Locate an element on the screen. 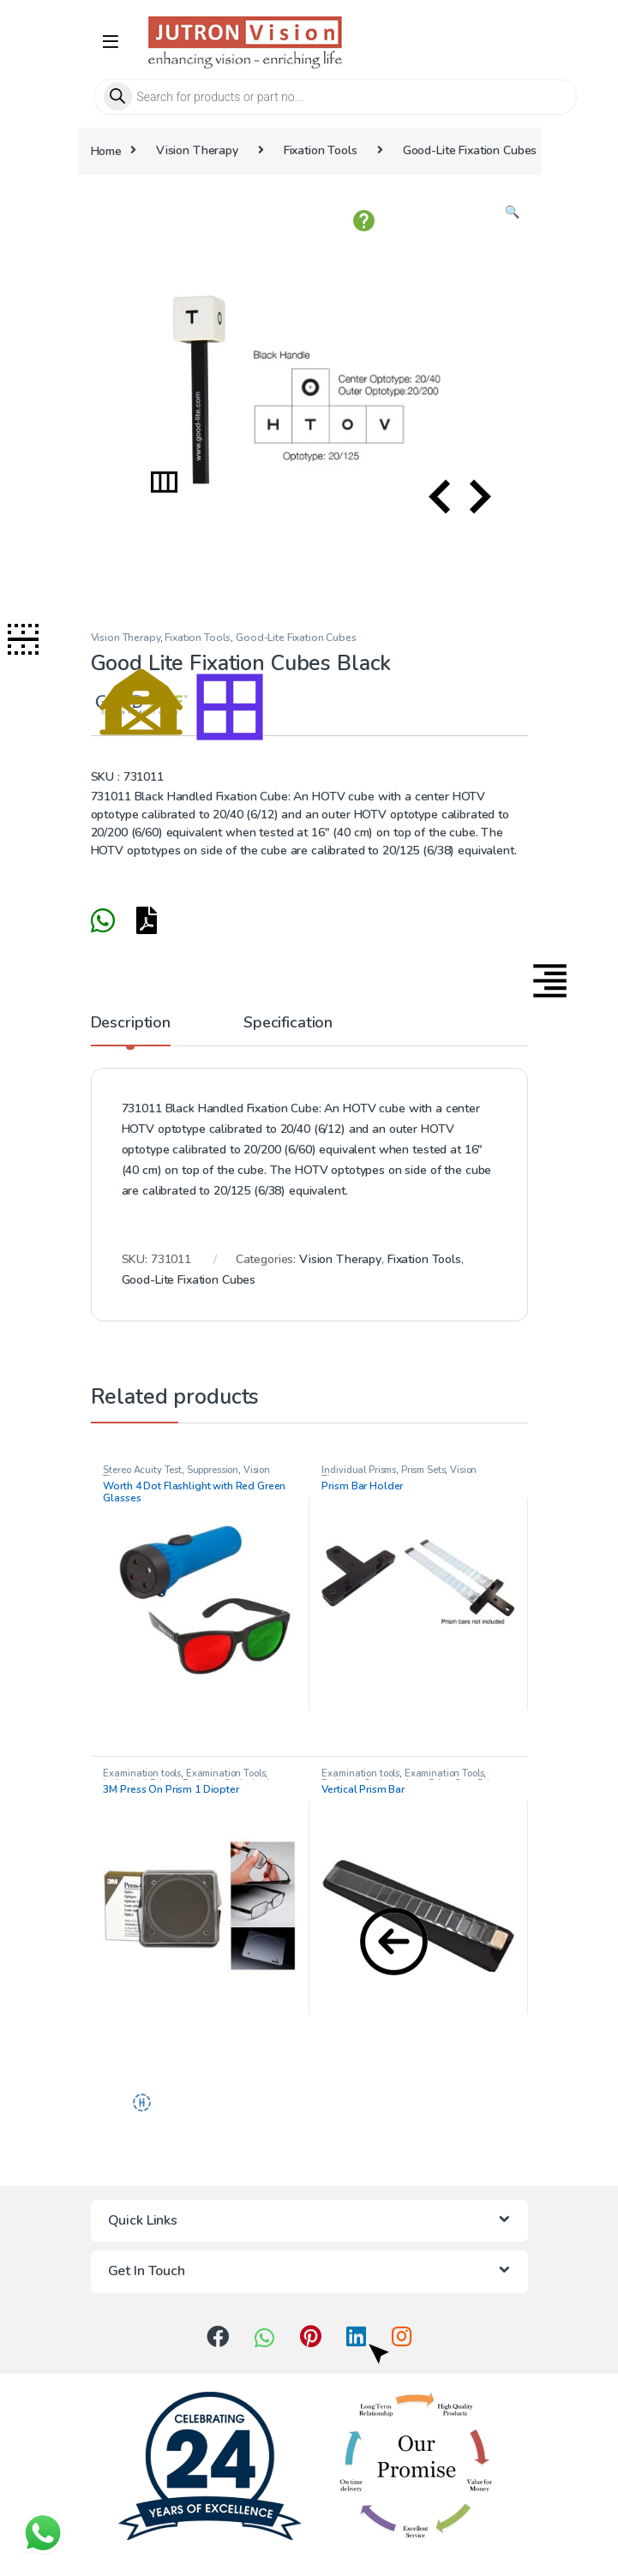 The height and width of the screenshot is (2576, 618). access farm or agricultural settings is located at coordinates (141, 707).